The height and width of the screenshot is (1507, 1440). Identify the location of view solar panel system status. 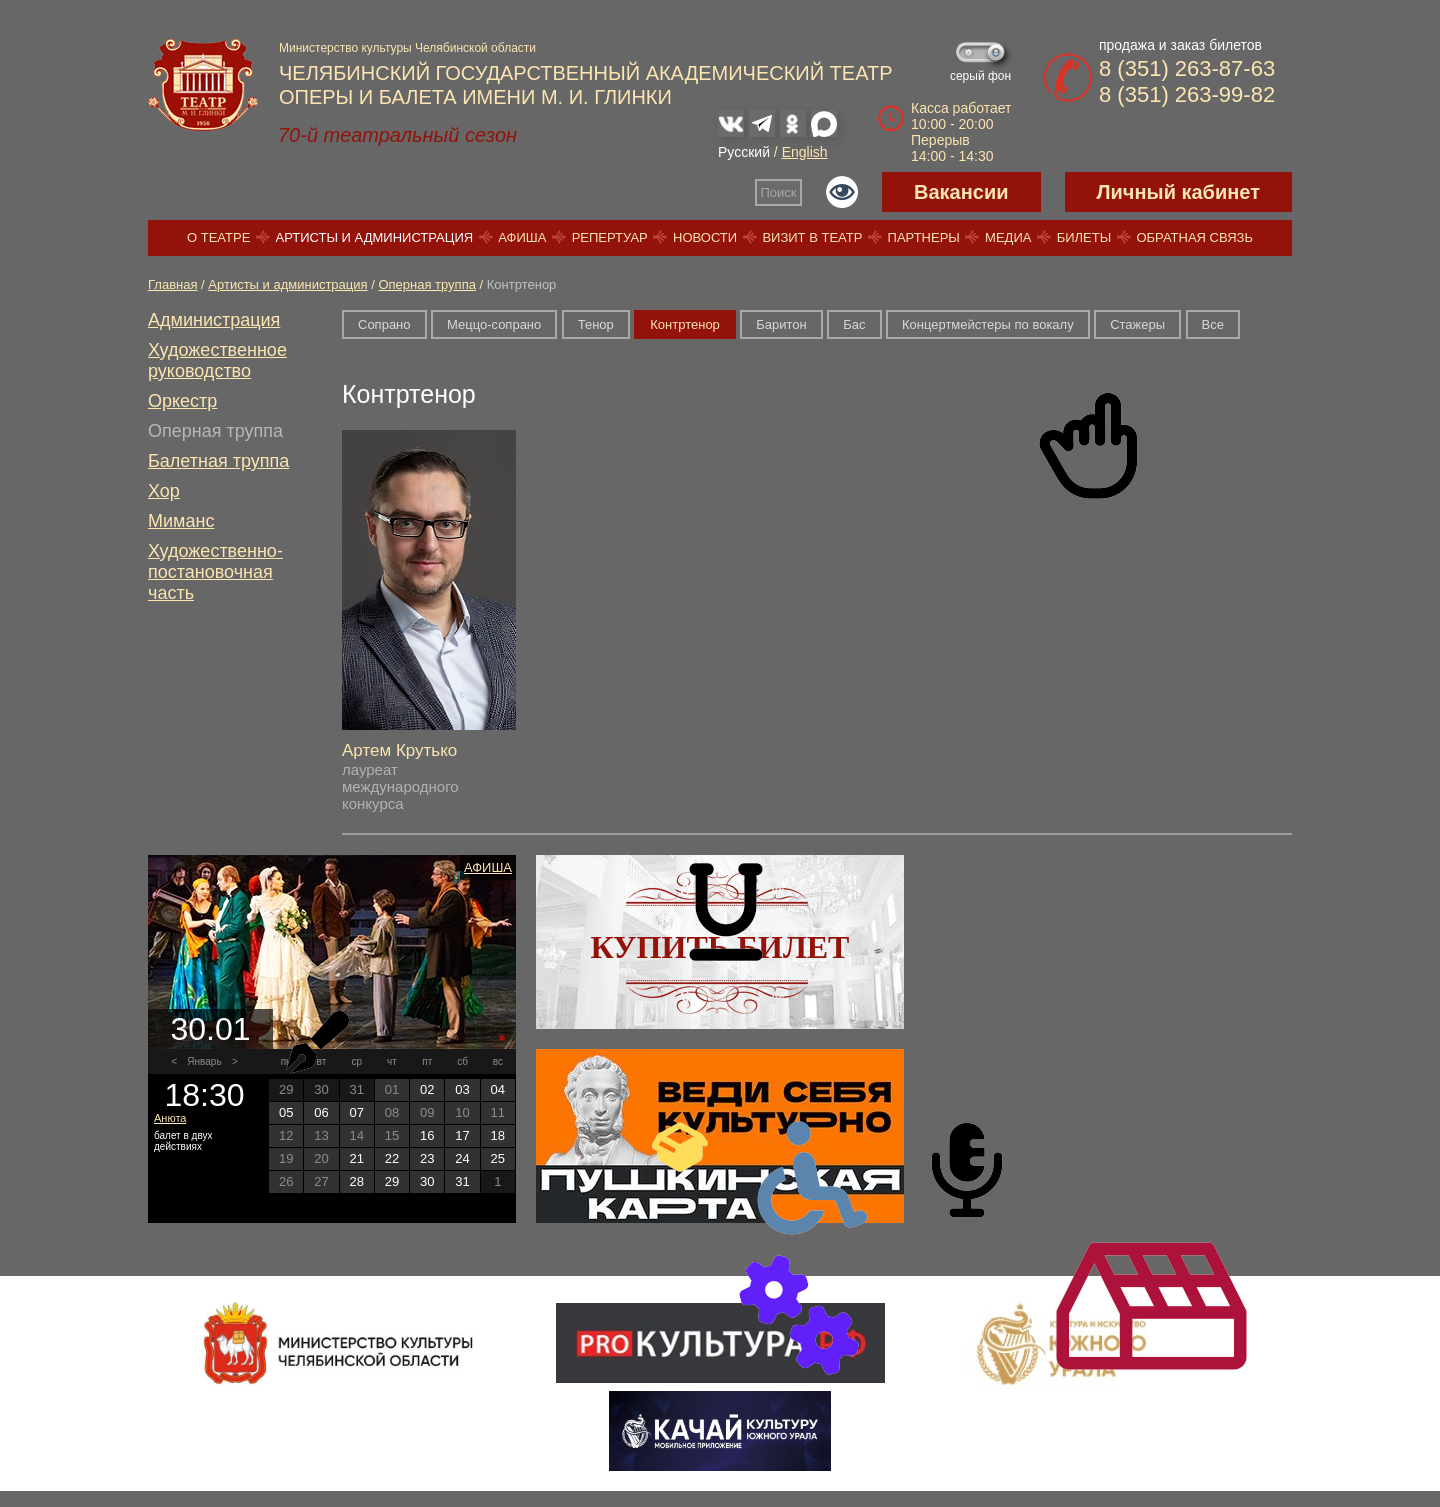
(1151, 1312).